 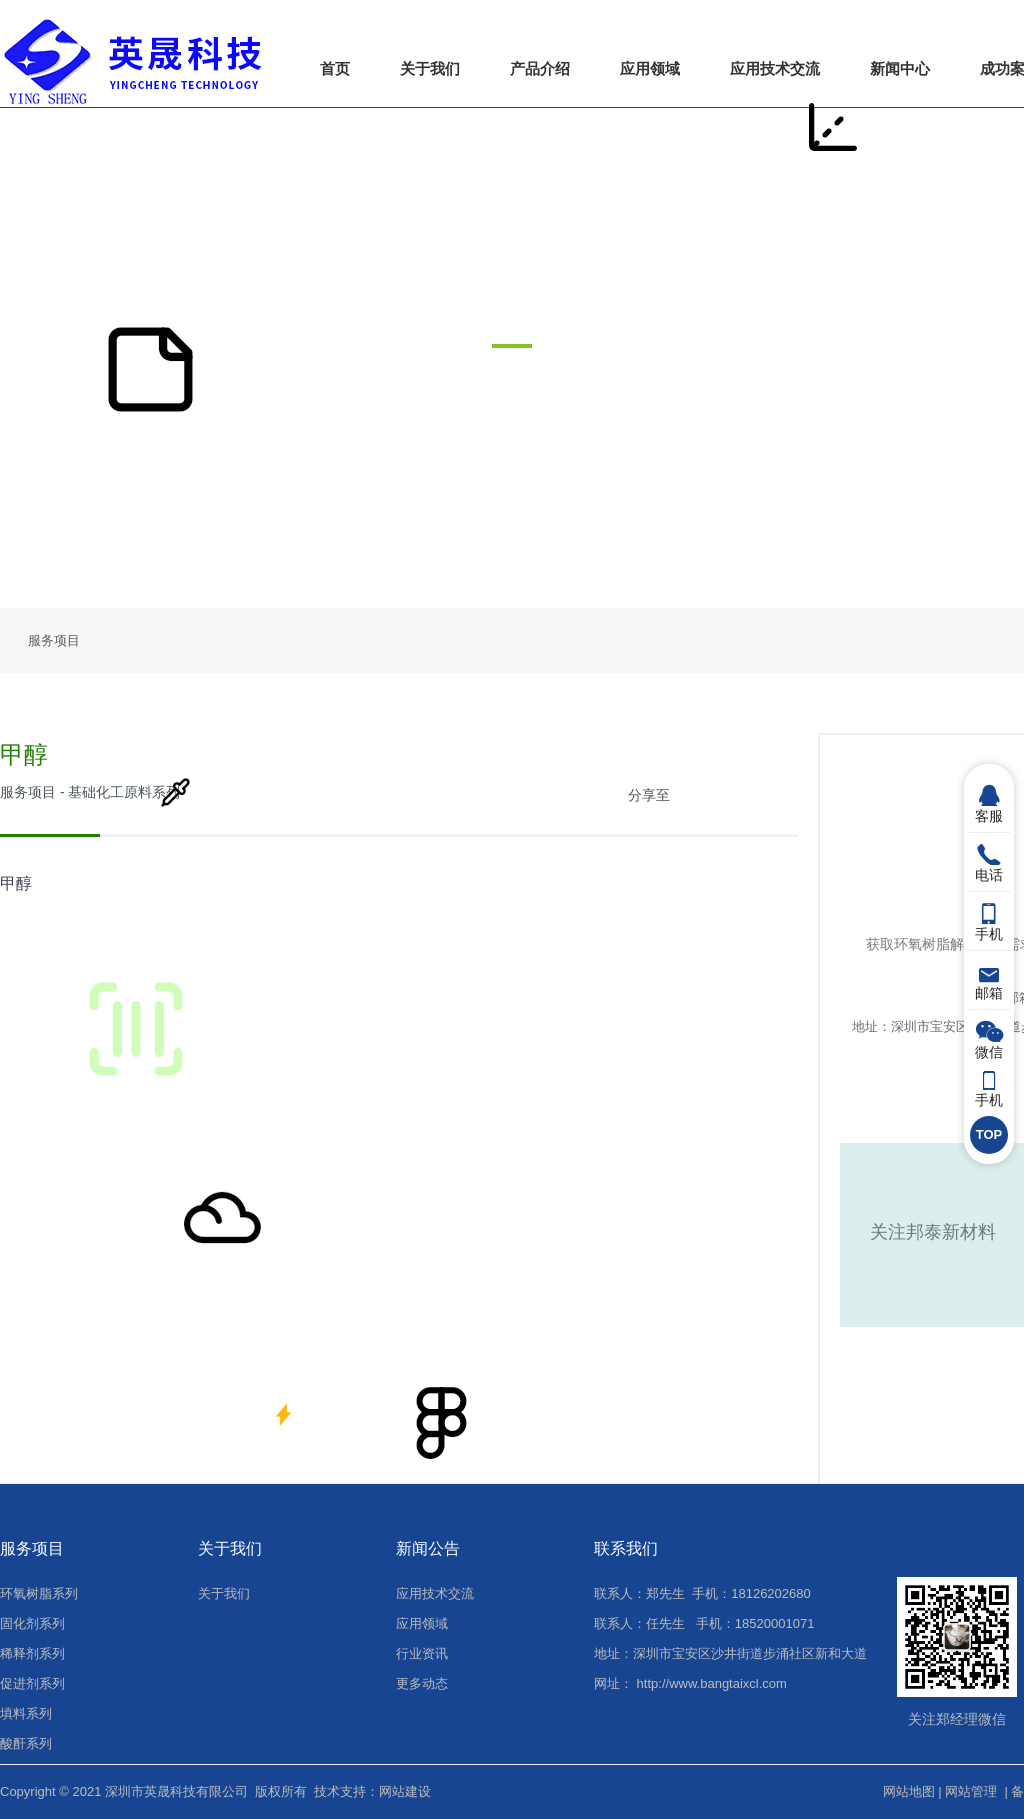 What do you see at coordinates (283, 1414) in the screenshot?
I see `indicates quick actions or instant features` at bounding box center [283, 1414].